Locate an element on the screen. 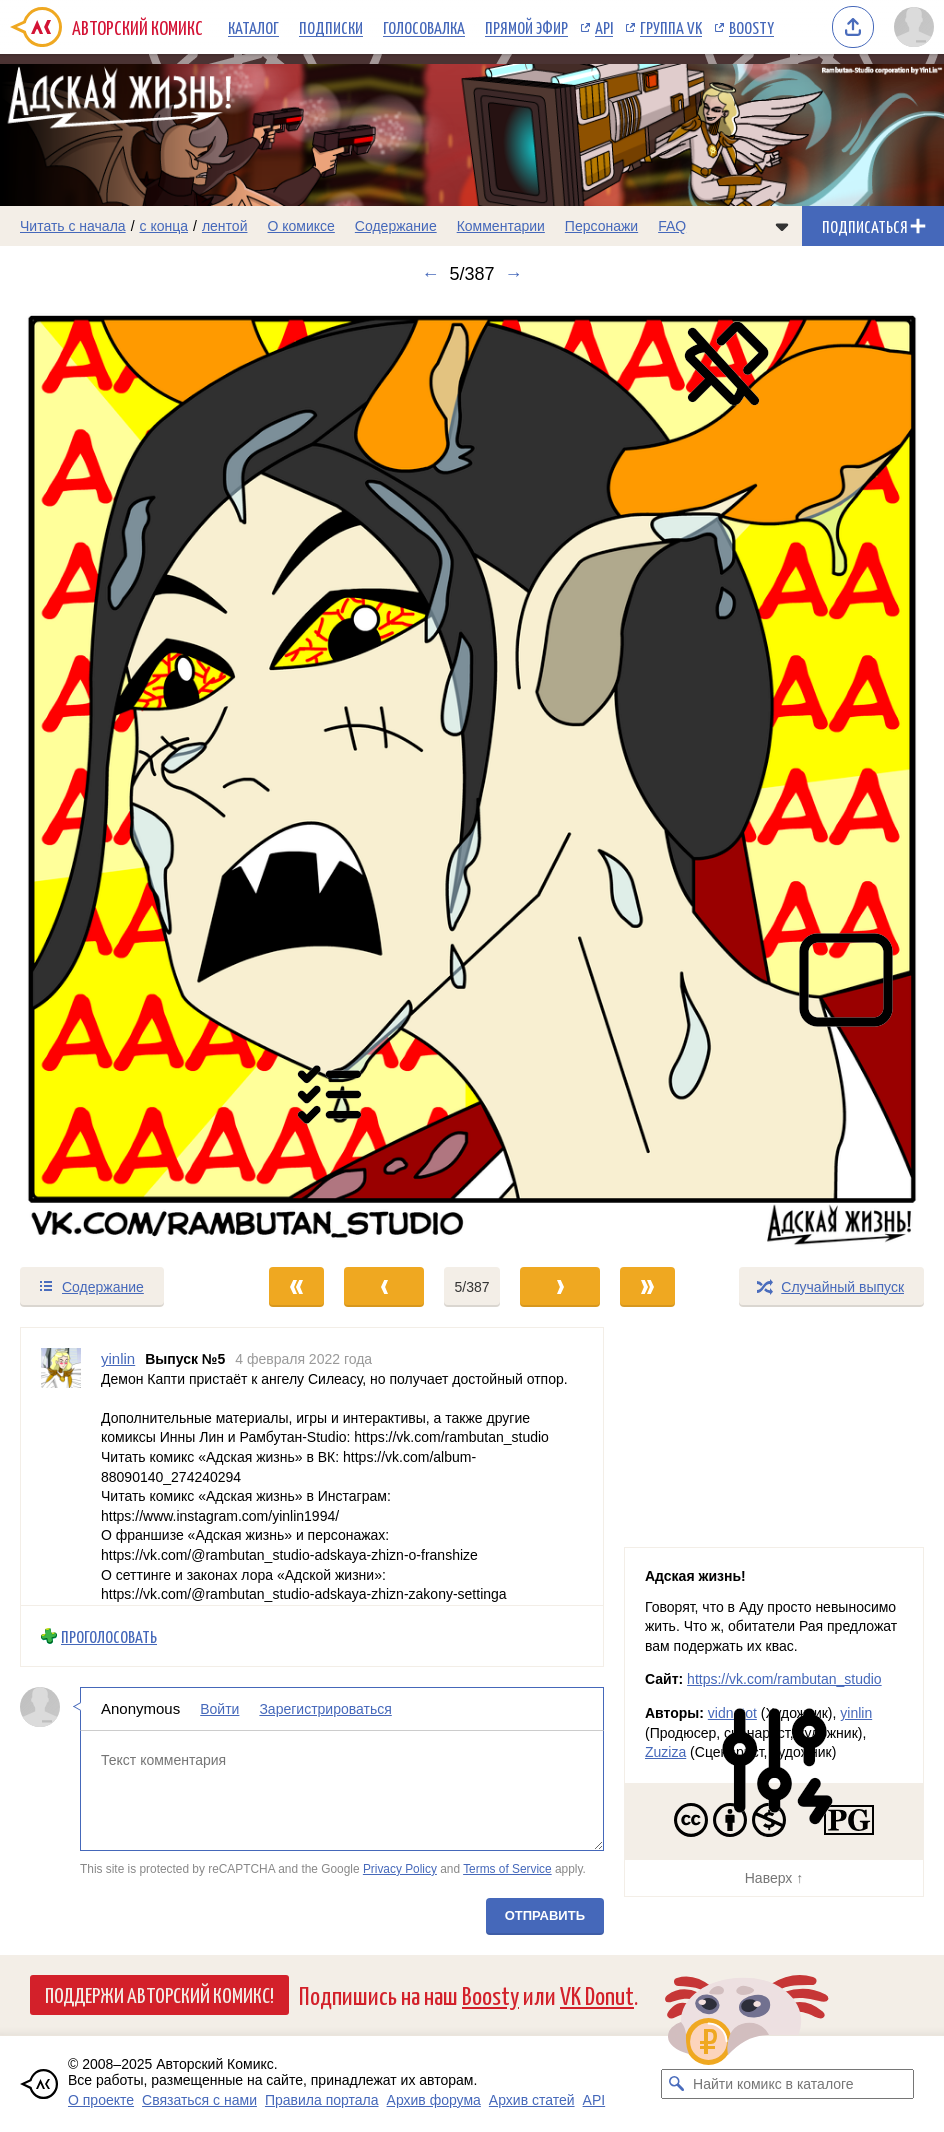  quick settings with power optimization is located at coordinates (774, 1760).